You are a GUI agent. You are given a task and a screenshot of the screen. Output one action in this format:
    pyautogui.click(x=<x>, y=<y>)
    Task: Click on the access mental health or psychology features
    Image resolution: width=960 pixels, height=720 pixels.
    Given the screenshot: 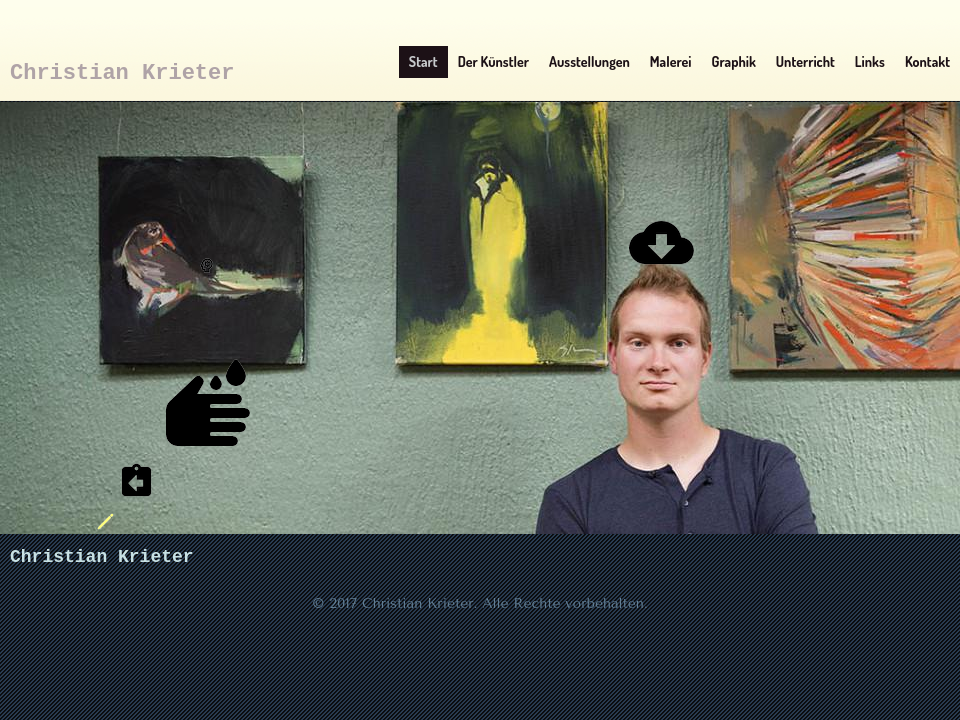 What is the action you would take?
    pyautogui.click(x=206, y=265)
    